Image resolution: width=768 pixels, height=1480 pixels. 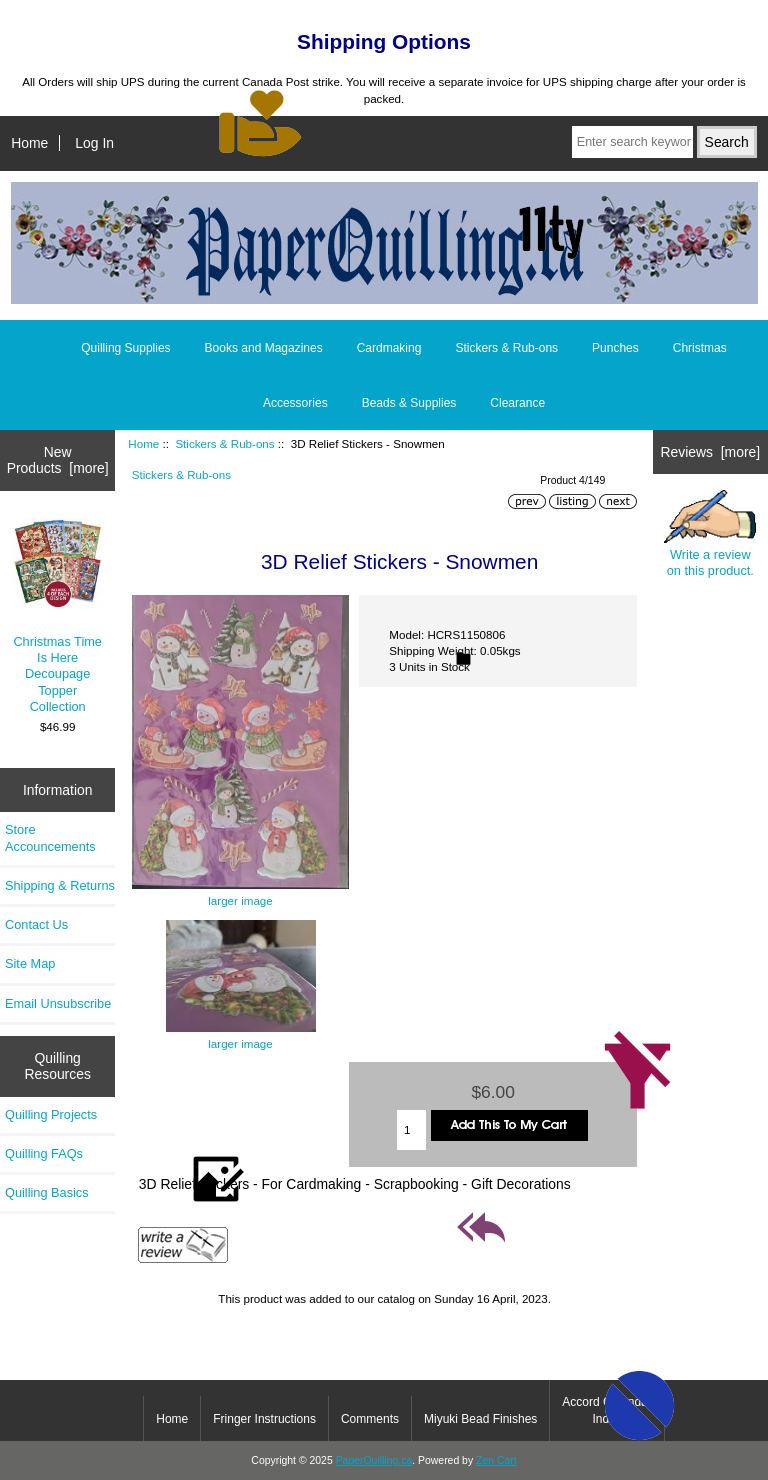 What do you see at coordinates (637, 1072) in the screenshot?
I see `clear all active filters` at bounding box center [637, 1072].